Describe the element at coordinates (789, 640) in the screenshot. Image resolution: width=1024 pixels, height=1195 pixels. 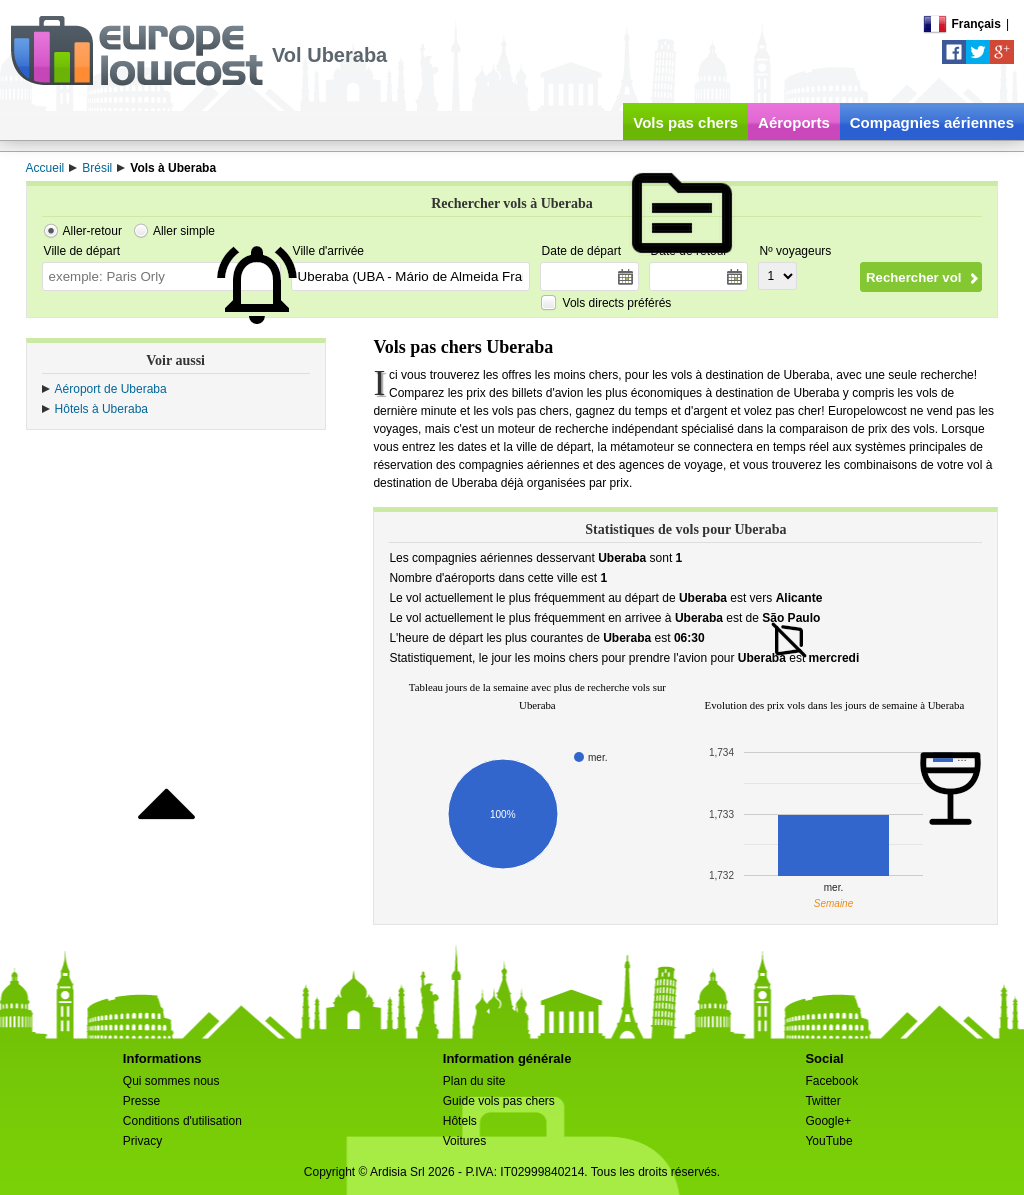
I see `disable perspective view mode` at that location.